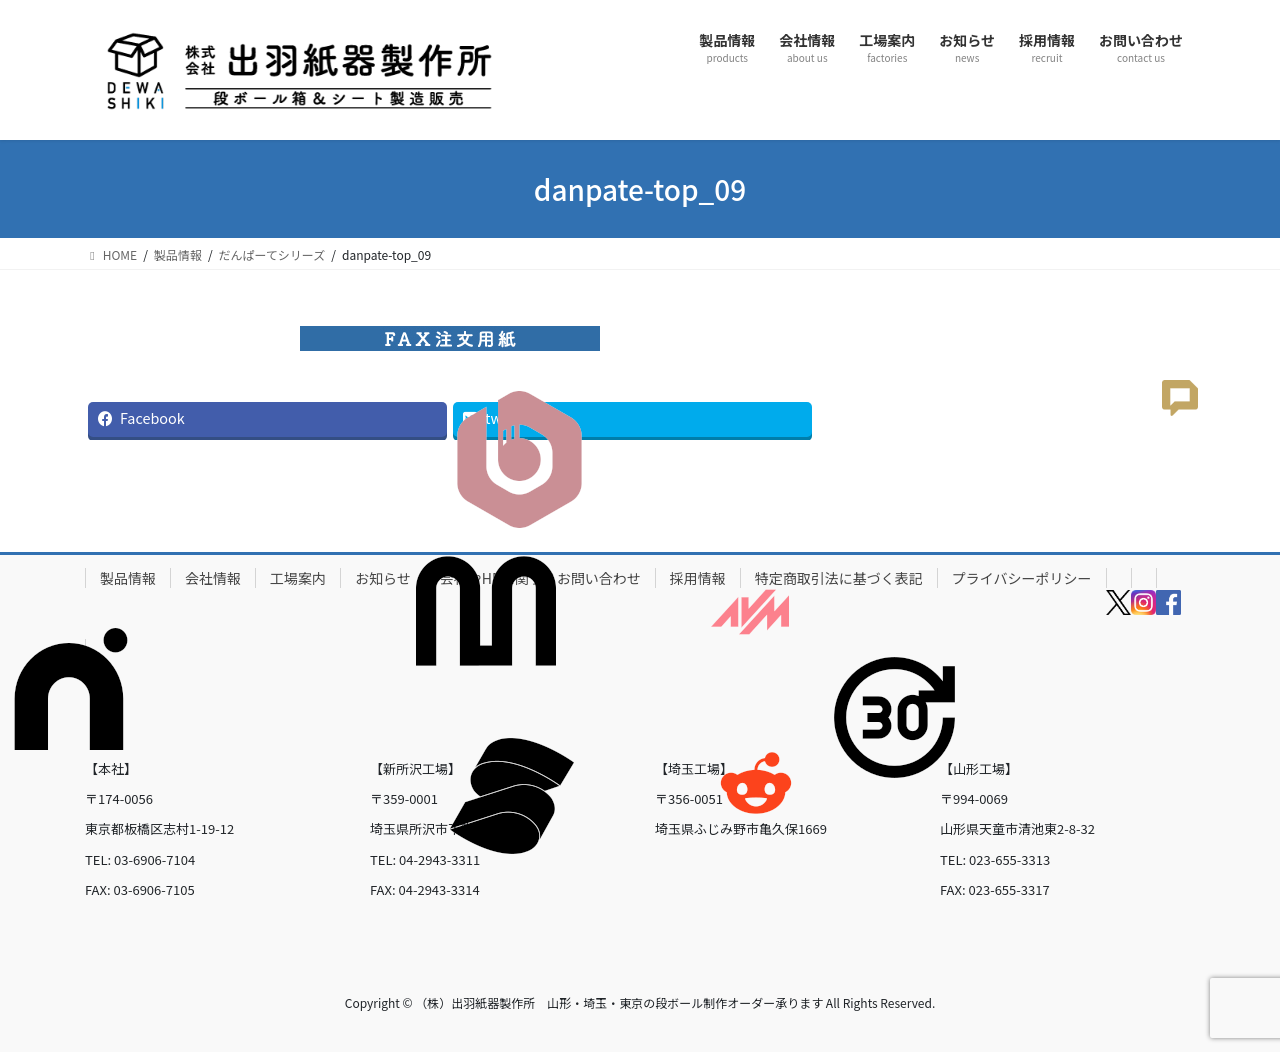 This screenshot has width=1280, height=1052. What do you see at coordinates (519, 459) in the screenshot?
I see `open beekeeper studio database management app` at bounding box center [519, 459].